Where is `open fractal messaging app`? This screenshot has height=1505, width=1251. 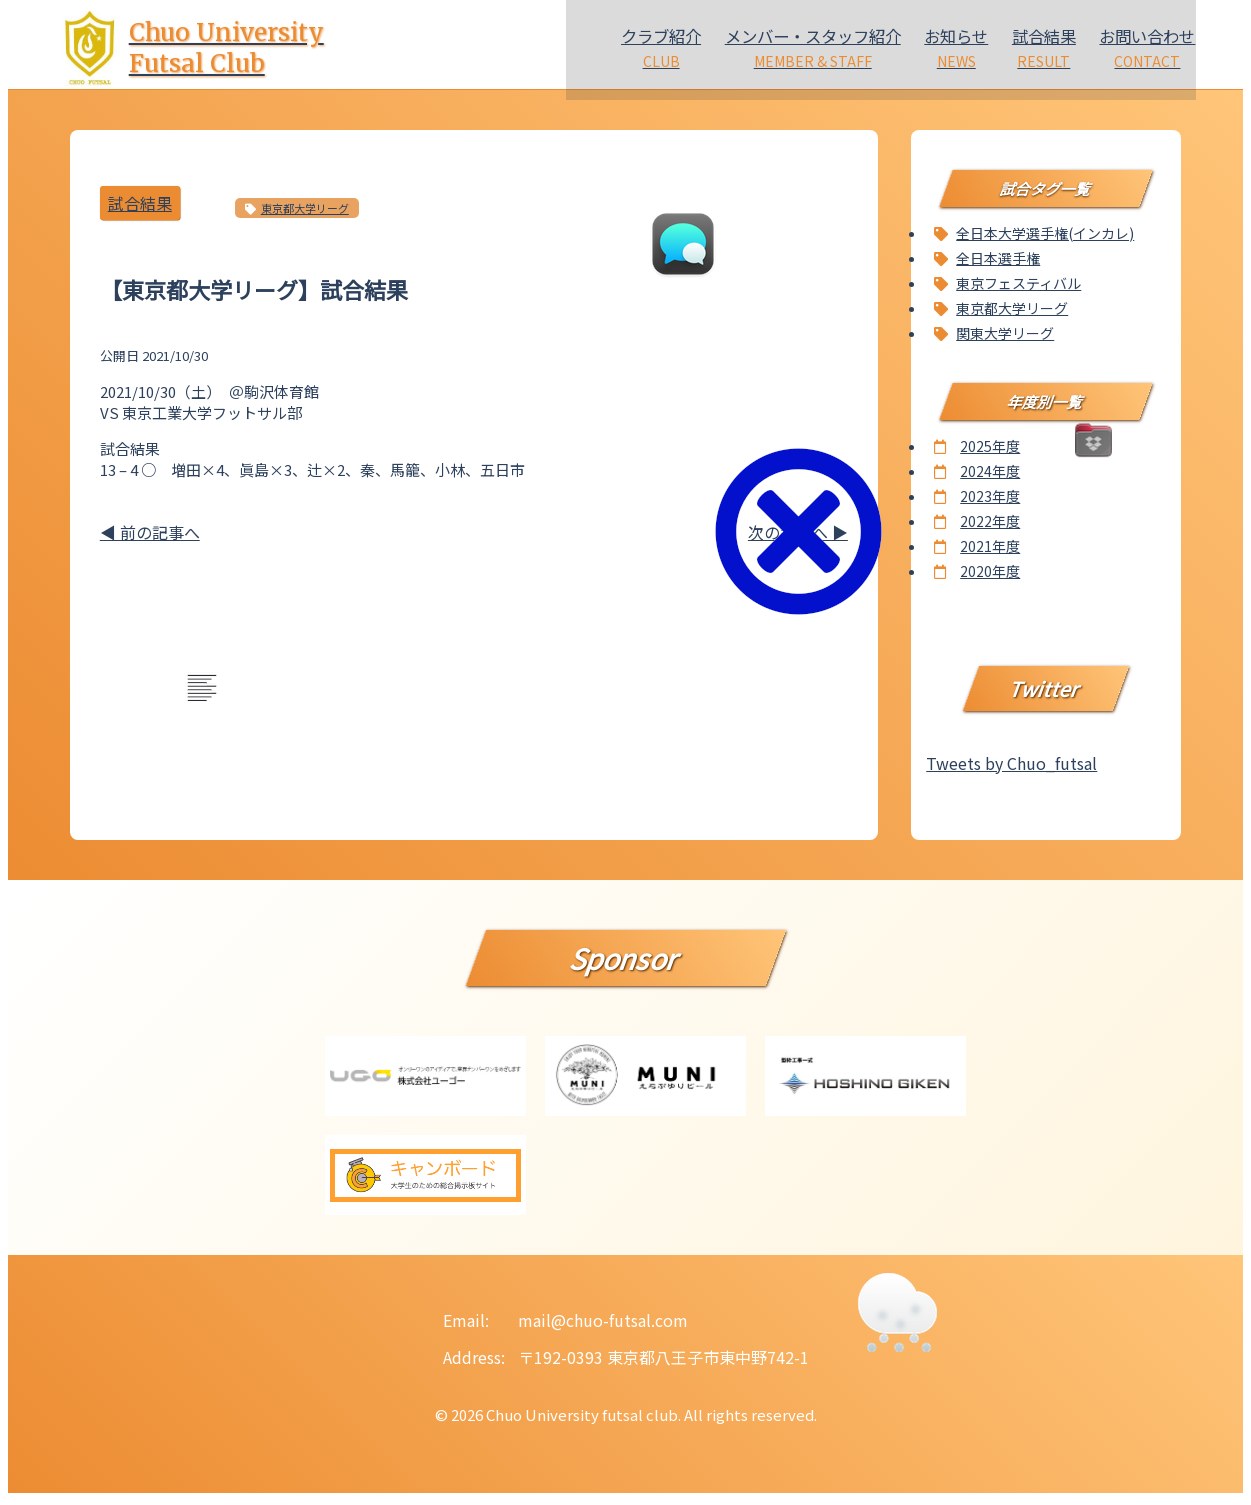
open fractal messaging app is located at coordinates (683, 244).